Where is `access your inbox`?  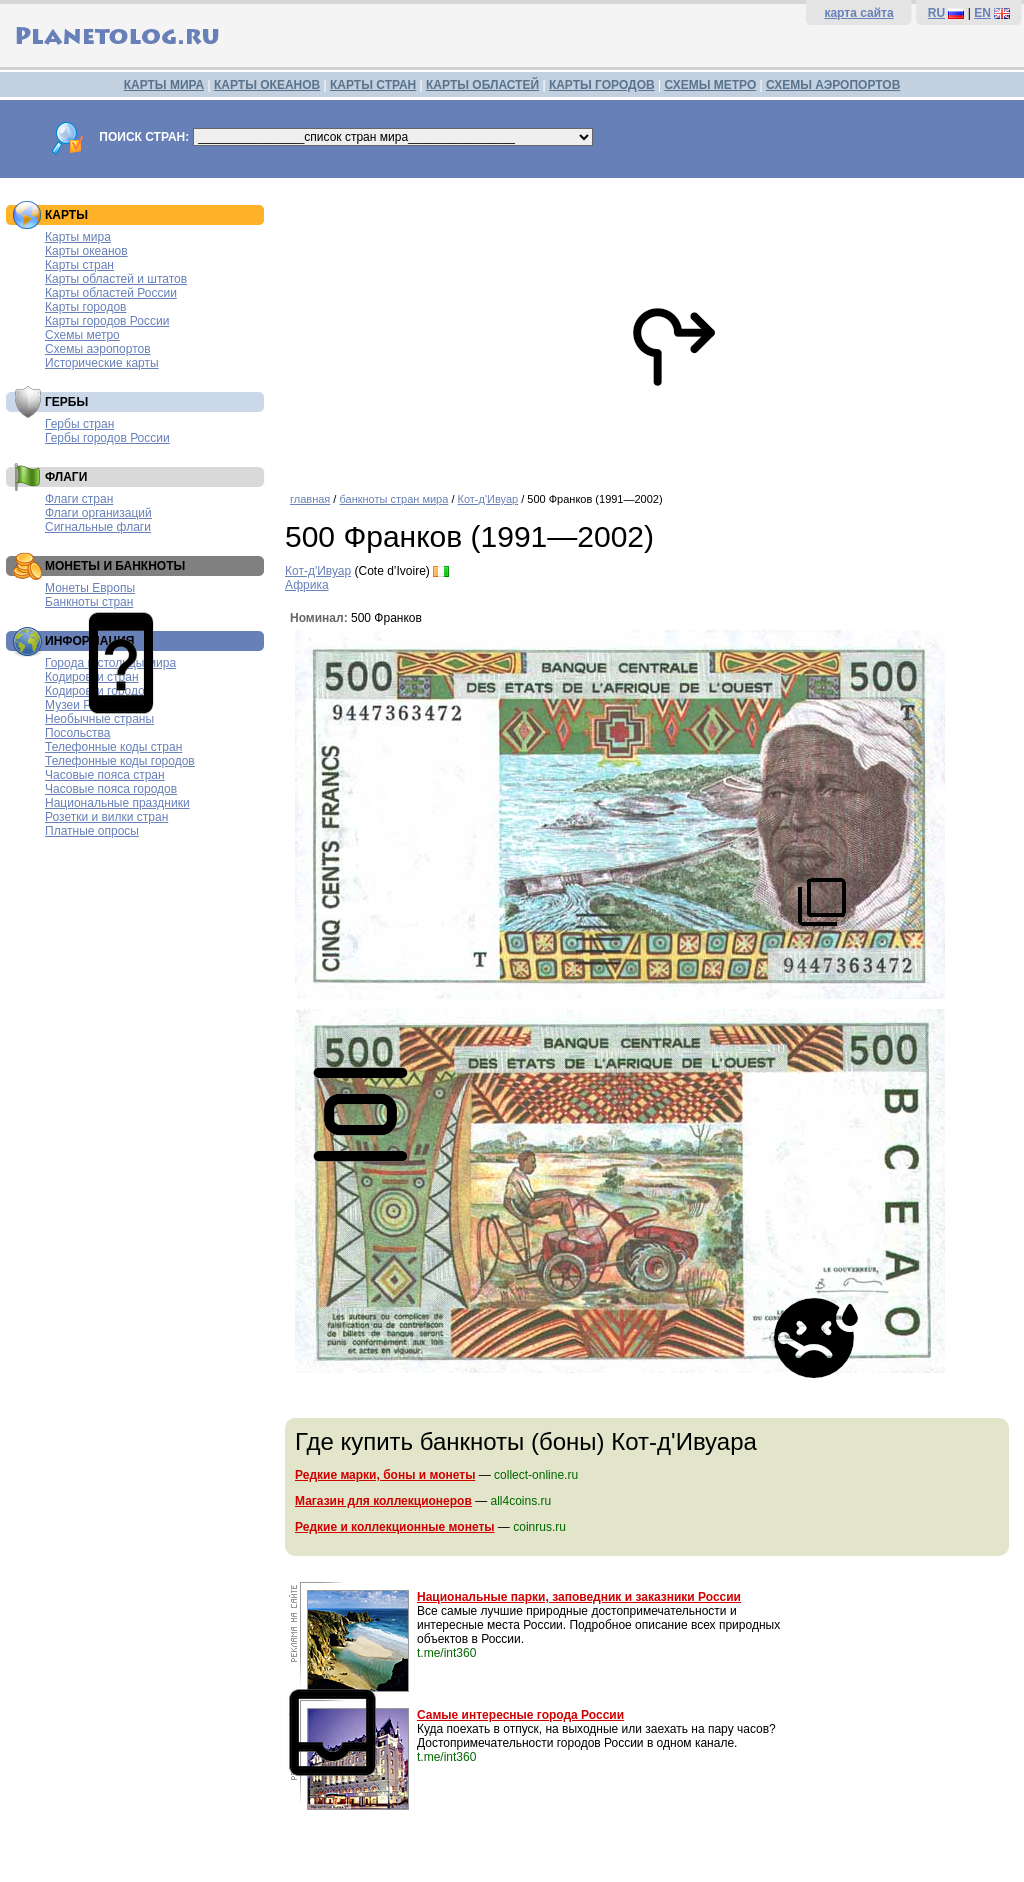 access your inbox is located at coordinates (332, 1732).